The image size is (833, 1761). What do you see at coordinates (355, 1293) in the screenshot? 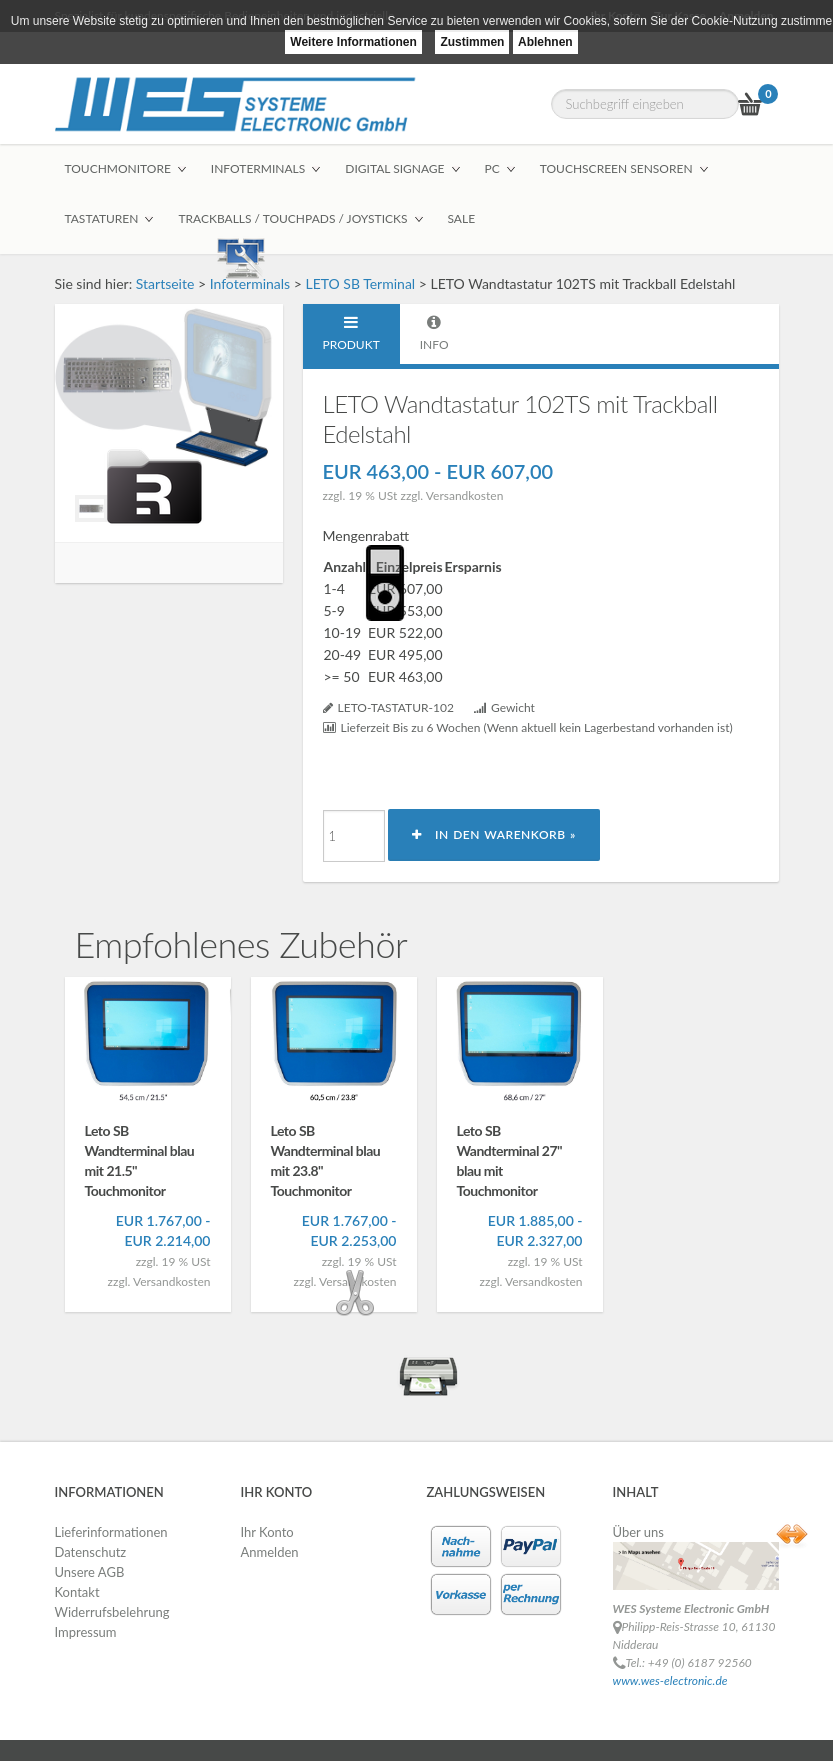
I see `cut selected content to clipboard` at bounding box center [355, 1293].